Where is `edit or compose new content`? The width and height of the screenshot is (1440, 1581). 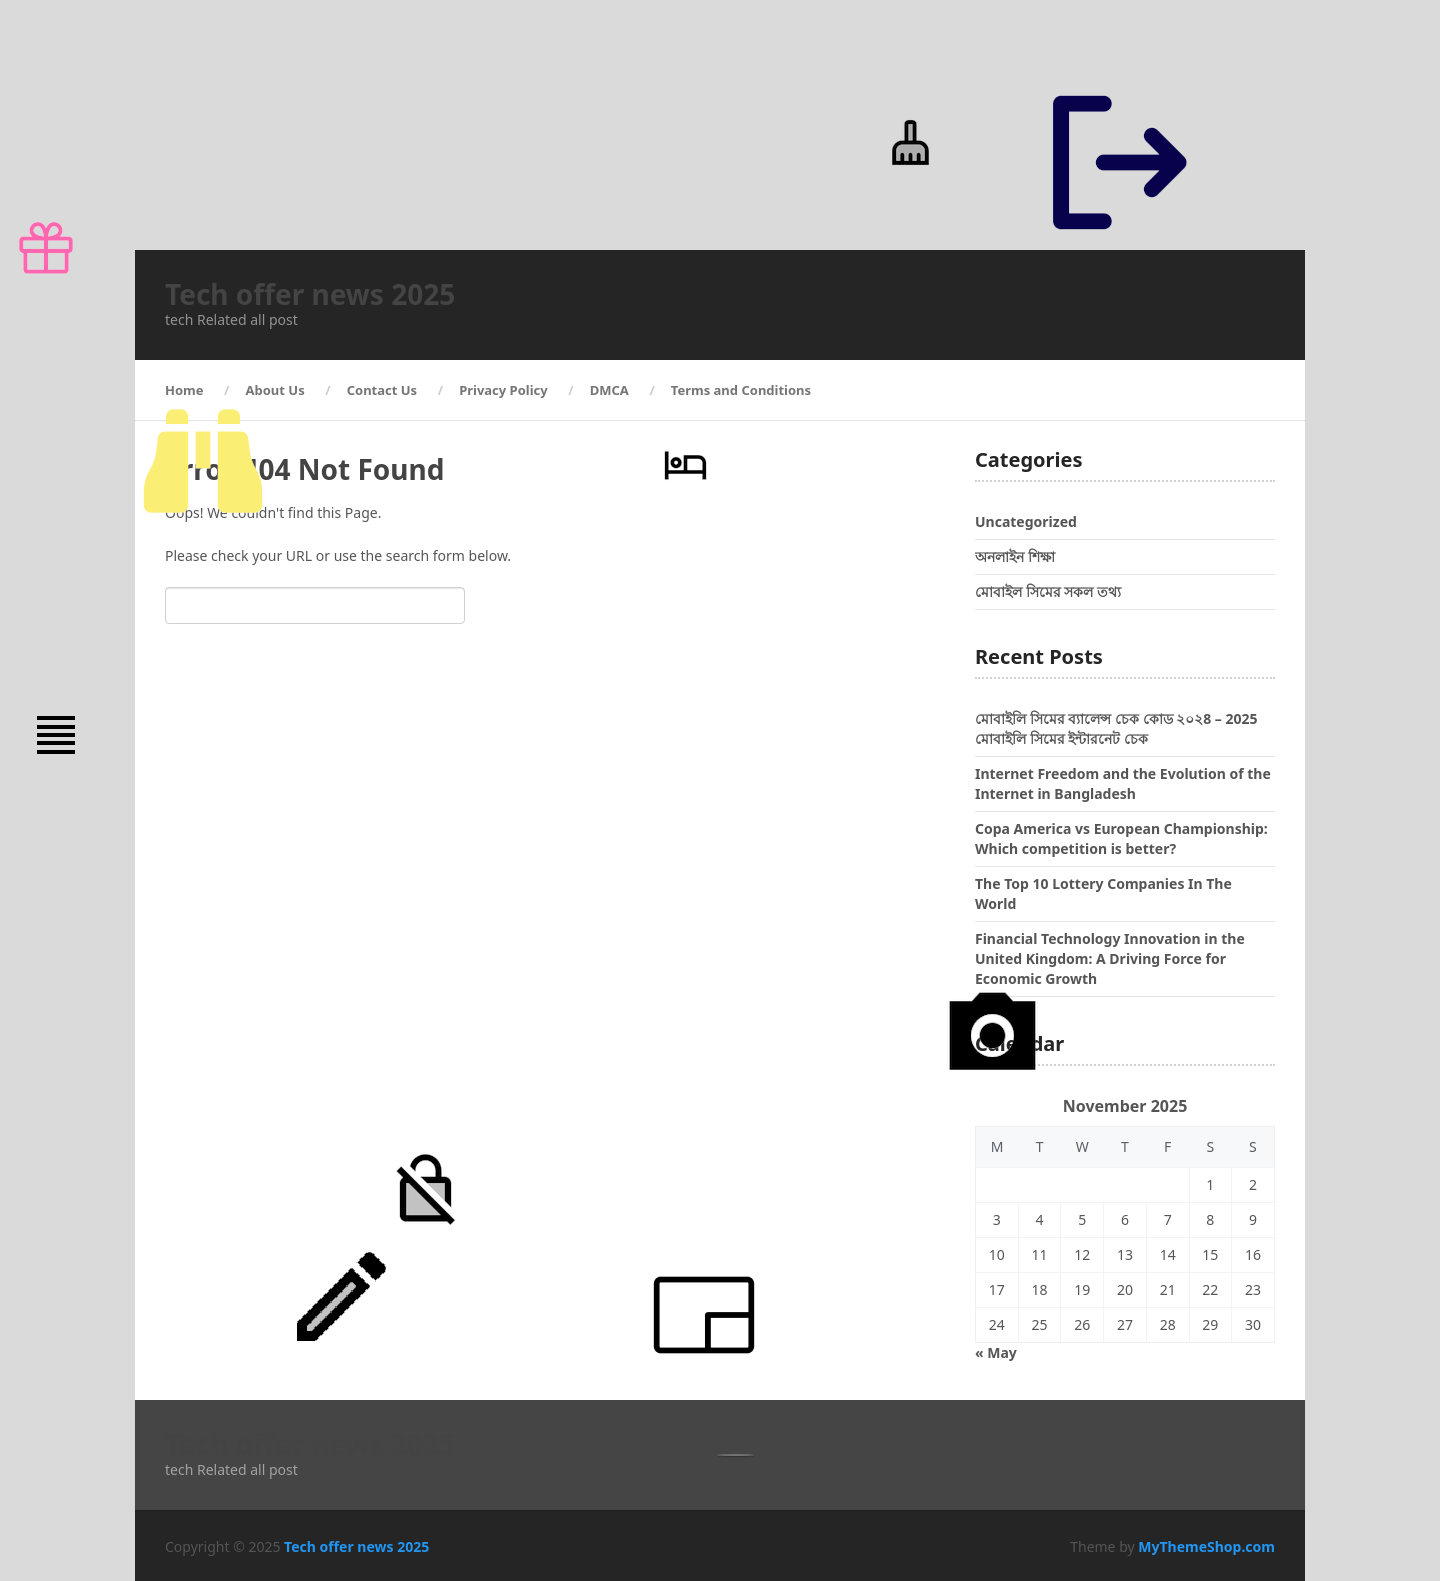 edit or compose new content is located at coordinates (341, 1296).